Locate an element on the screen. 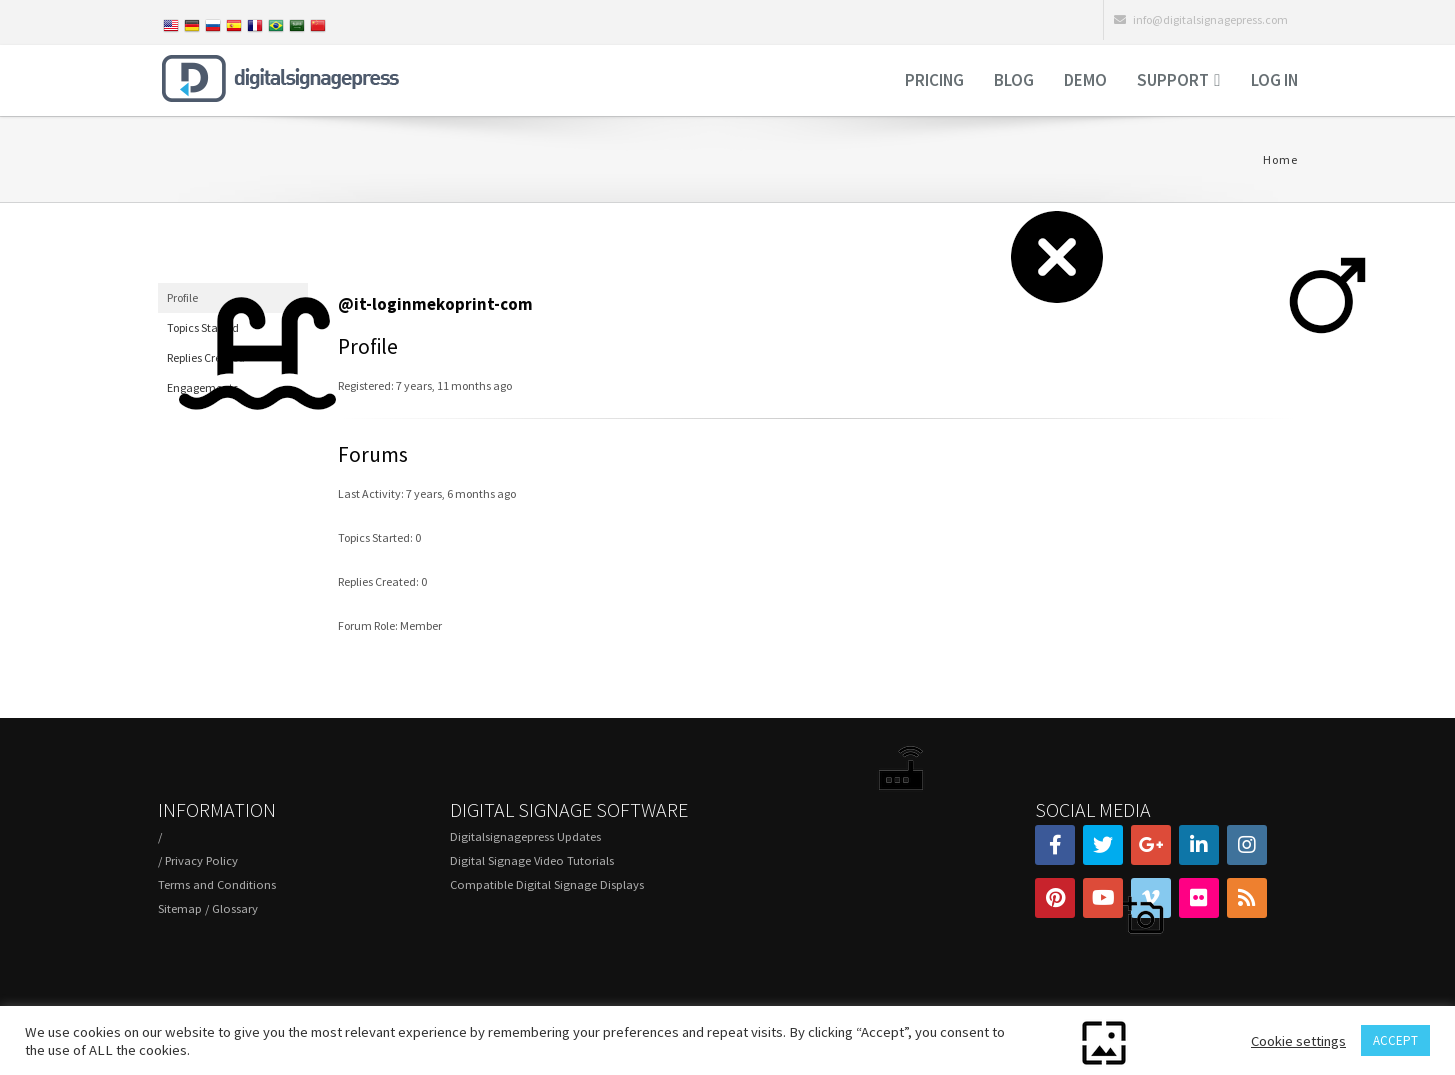 The height and width of the screenshot is (1075, 1455). access pool or swimming facilities is located at coordinates (257, 353).